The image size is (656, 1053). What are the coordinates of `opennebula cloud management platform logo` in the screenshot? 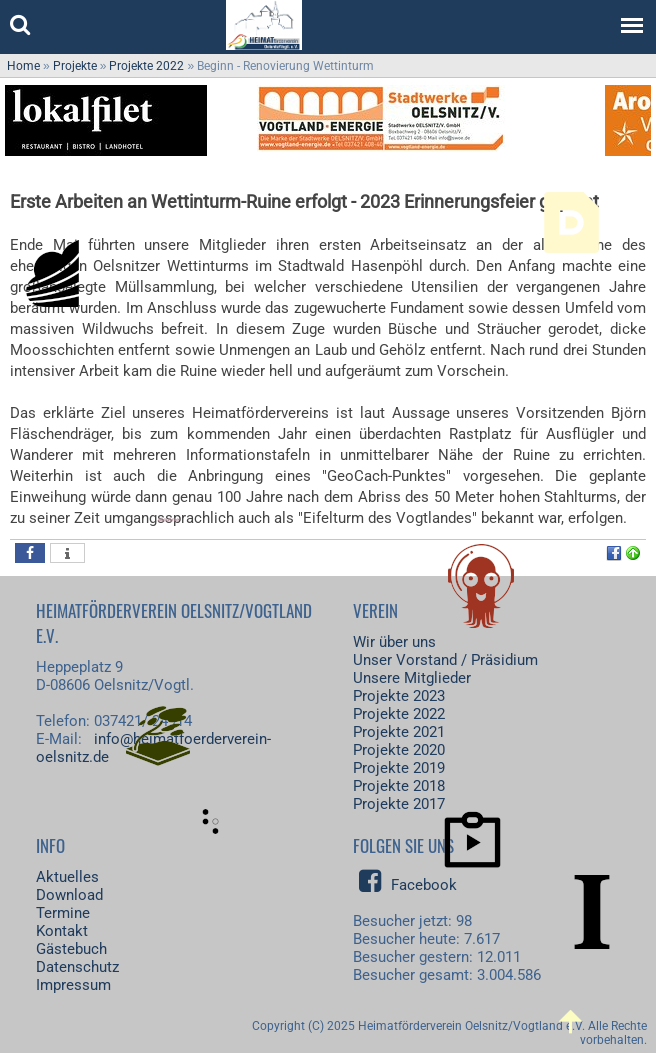 It's located at (52, 273).